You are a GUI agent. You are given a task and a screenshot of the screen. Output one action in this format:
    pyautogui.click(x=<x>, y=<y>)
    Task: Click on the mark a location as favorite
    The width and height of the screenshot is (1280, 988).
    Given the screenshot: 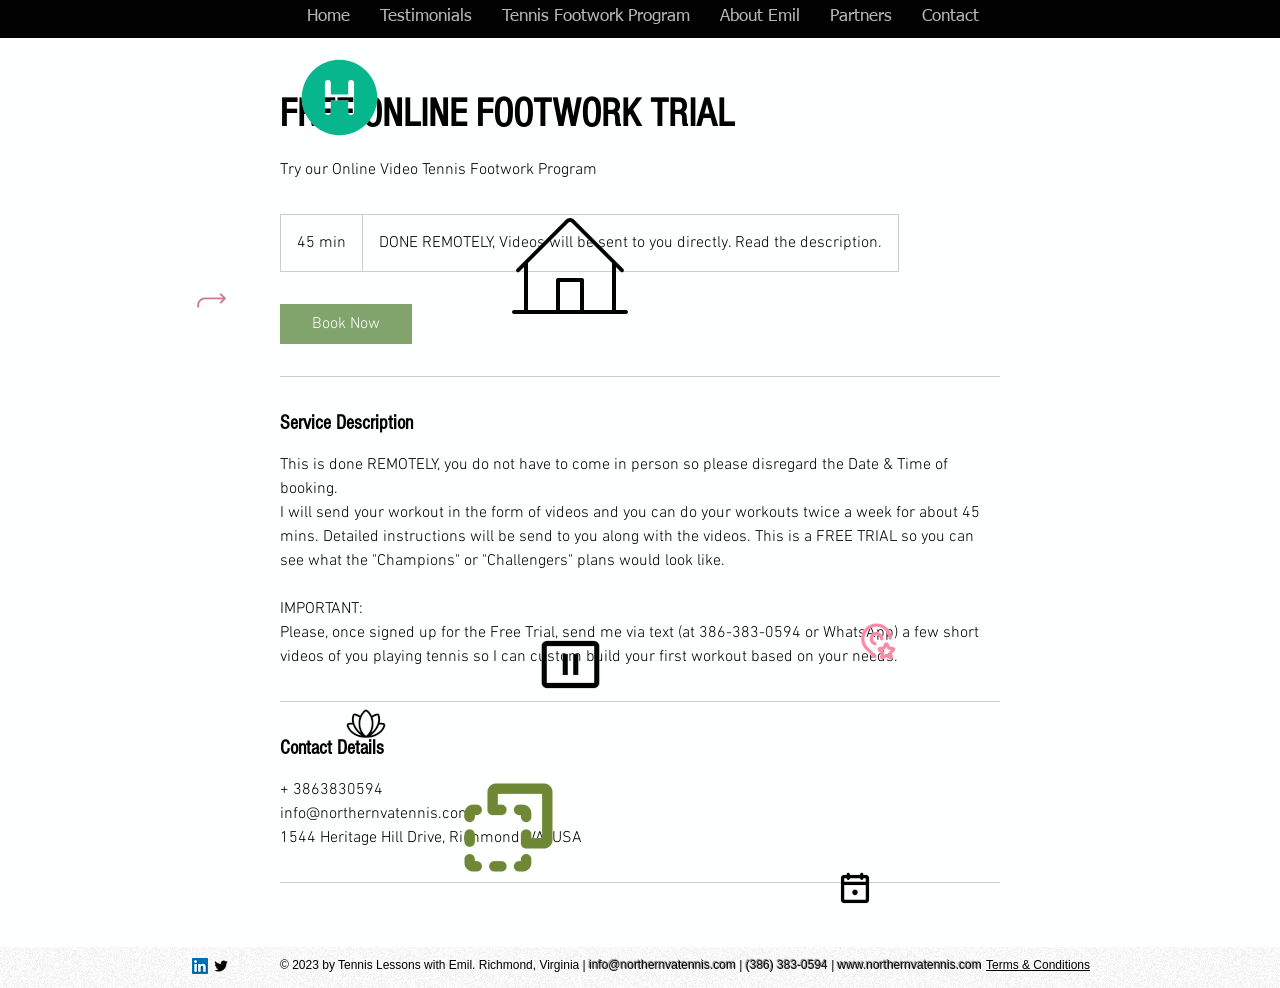 What is the action you would take?
    pyautogui.click(x=876, y=640)
    